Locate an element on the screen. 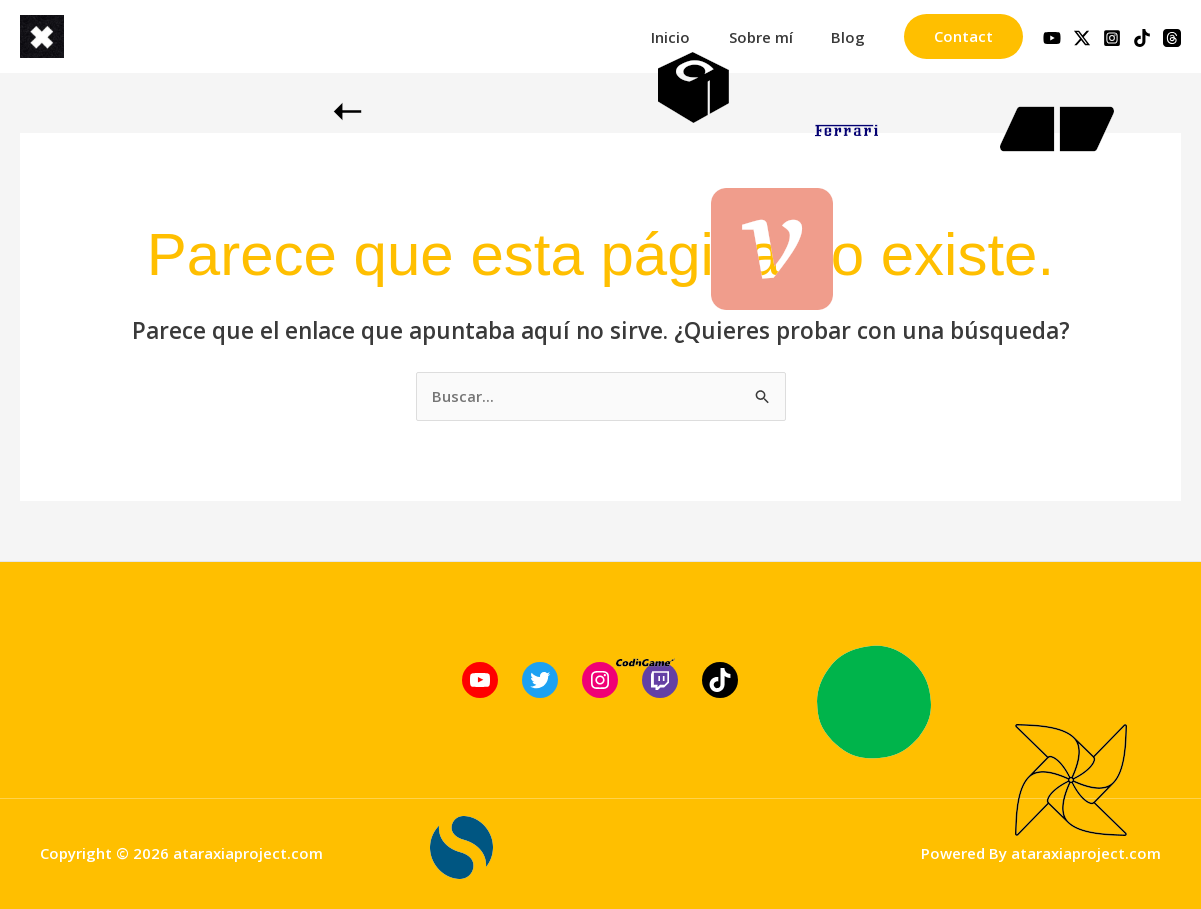  eraser app logo is located at coordinates (1057, 129).